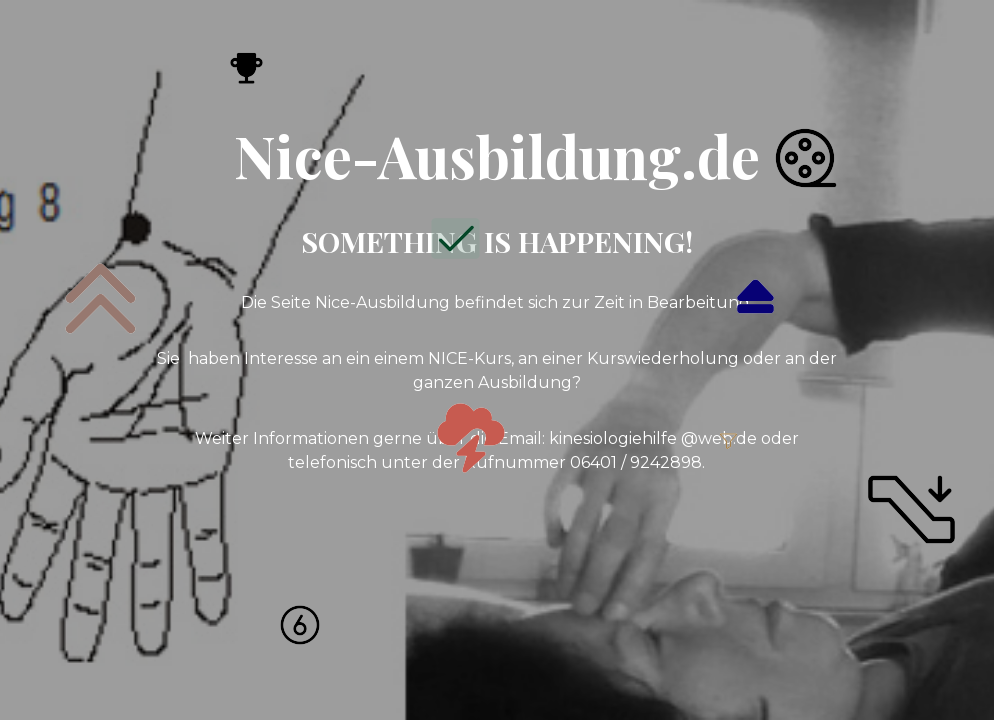  I want to click on indicates escalator going down, so click(911, 509).